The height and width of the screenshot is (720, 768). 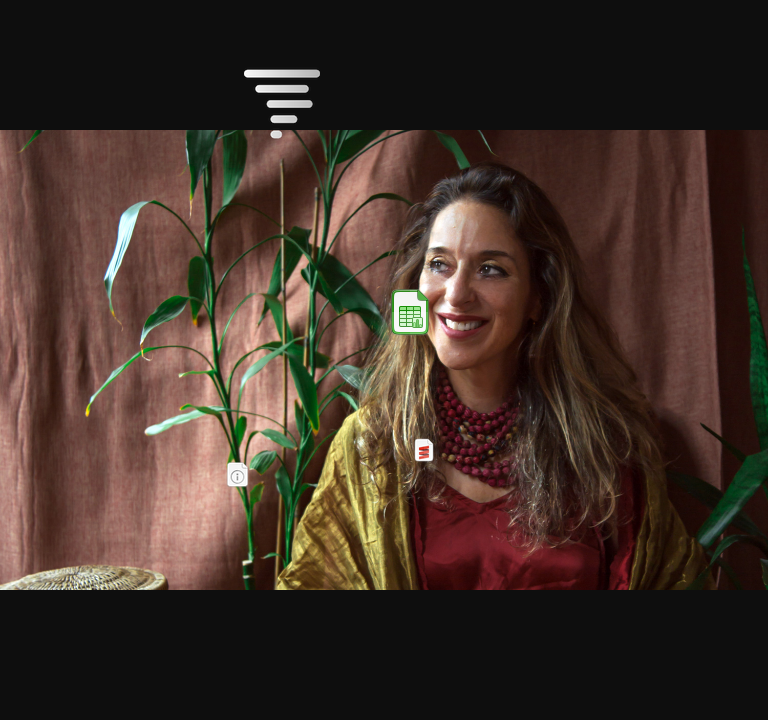 I want to click on open a spreadsheet file, so click(x=410, y=312).